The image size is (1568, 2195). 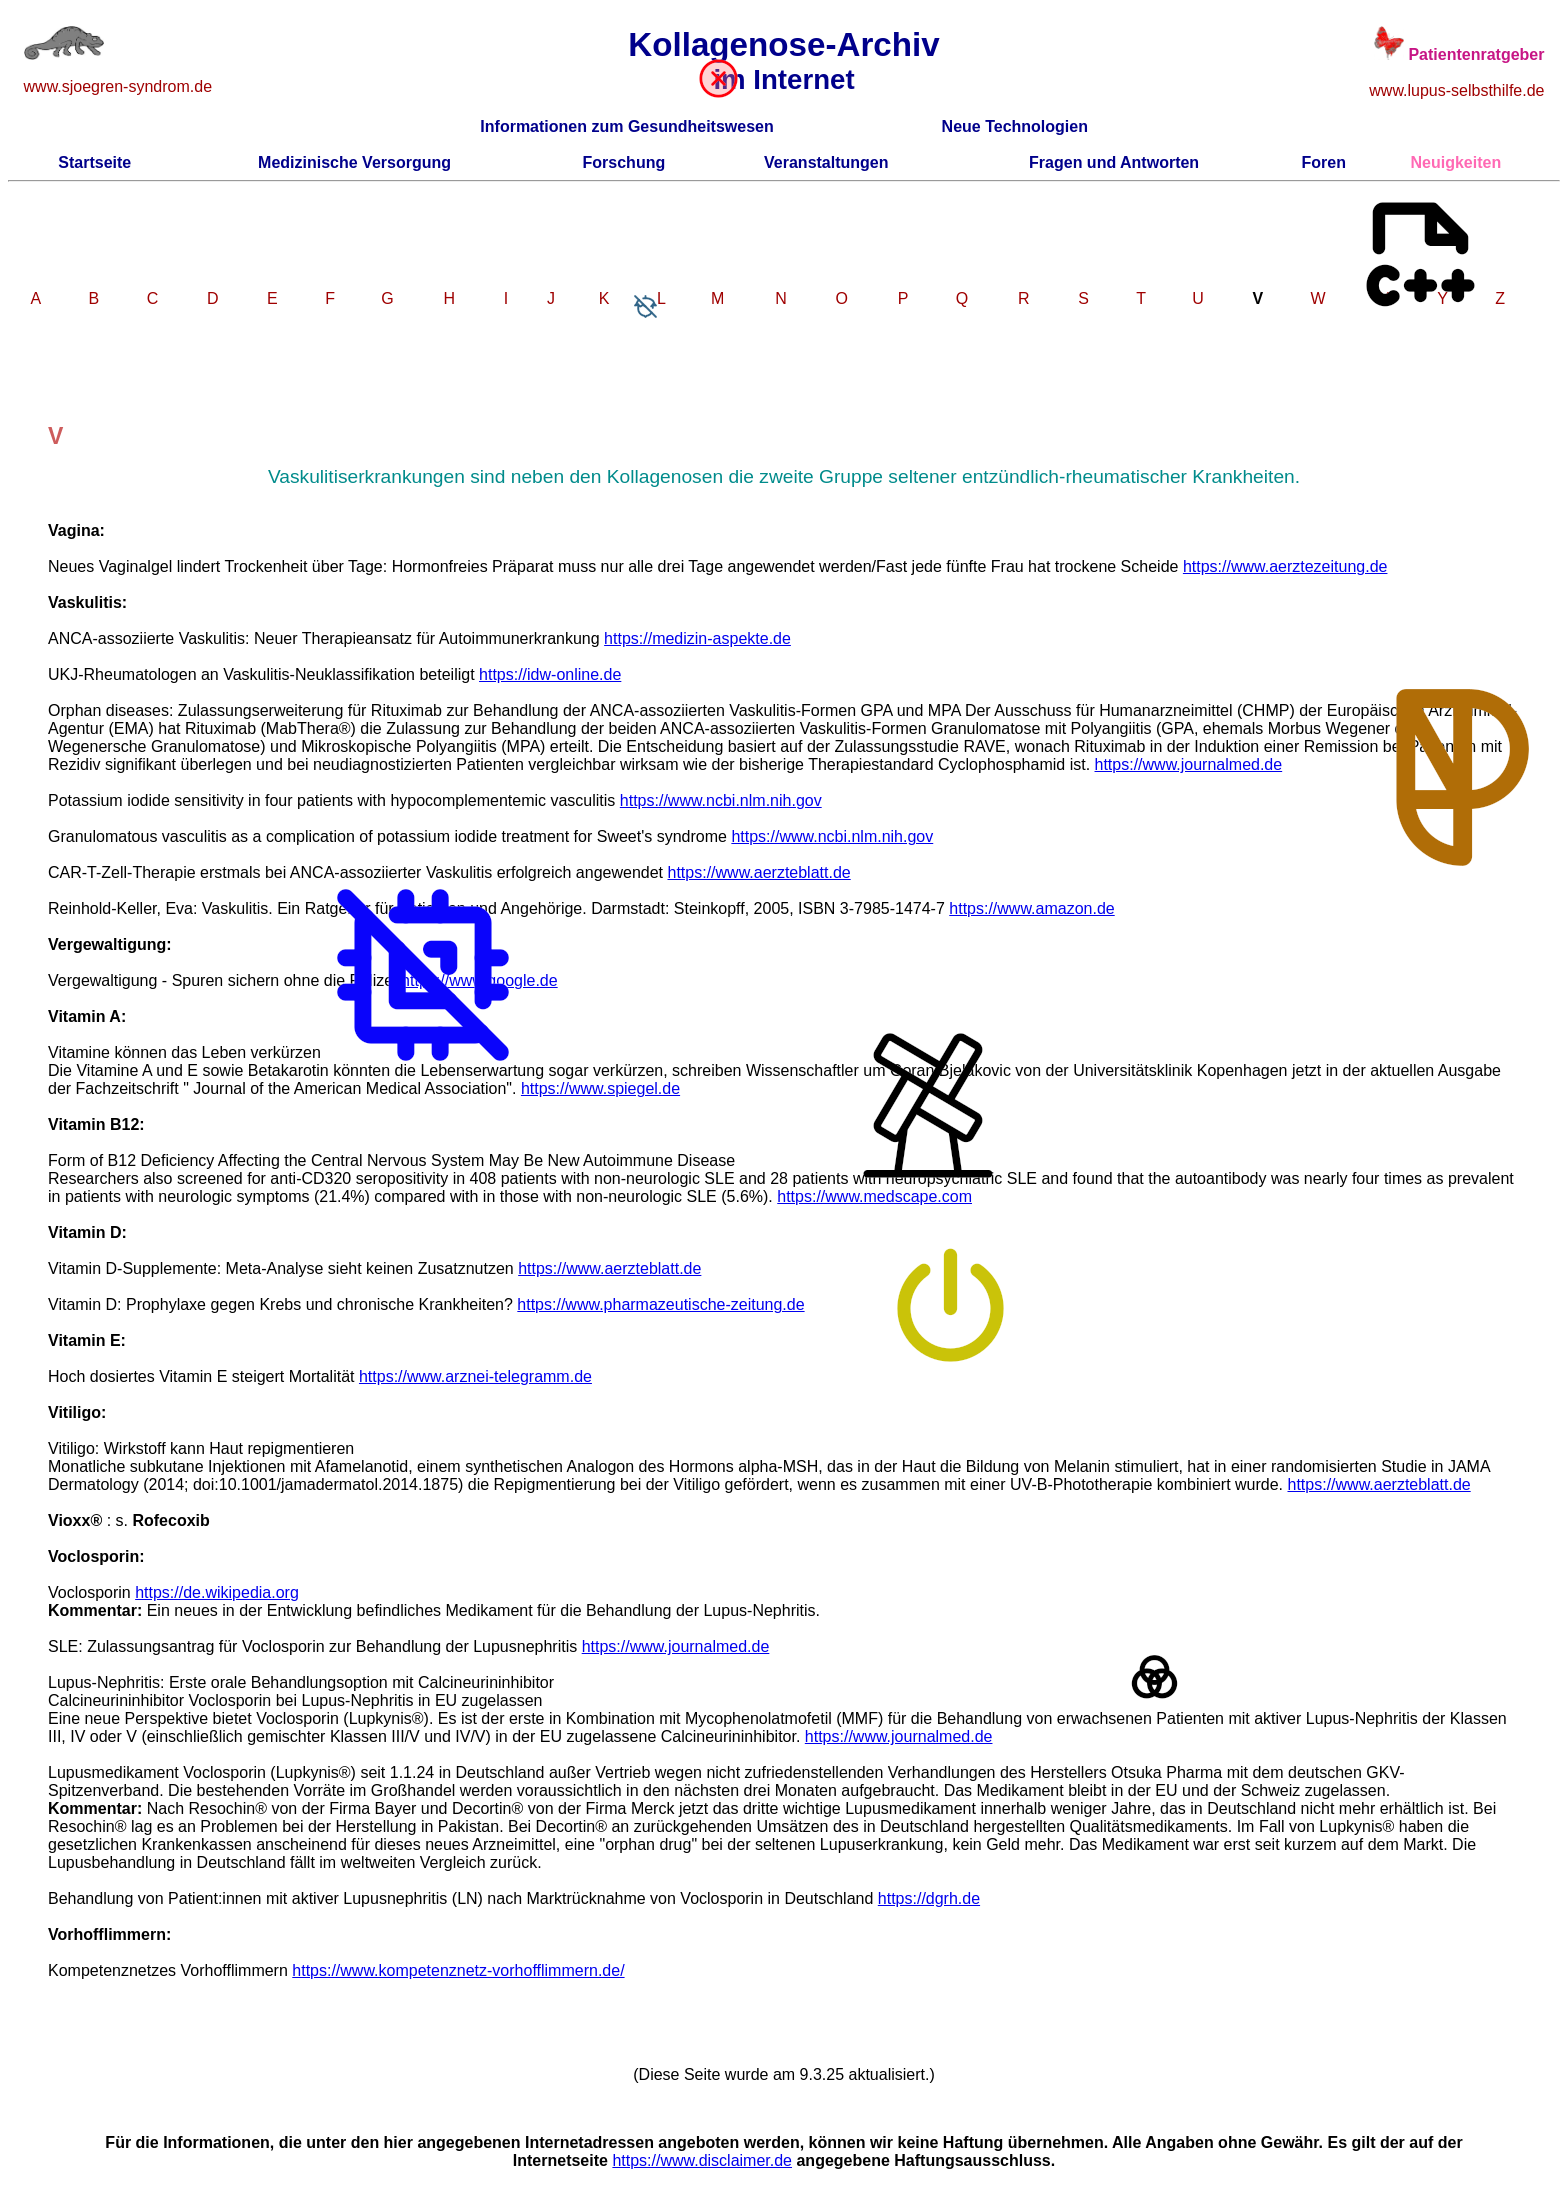 I want to click on indicates nut-free or no nuts allowed, so click(x=645, y=306).